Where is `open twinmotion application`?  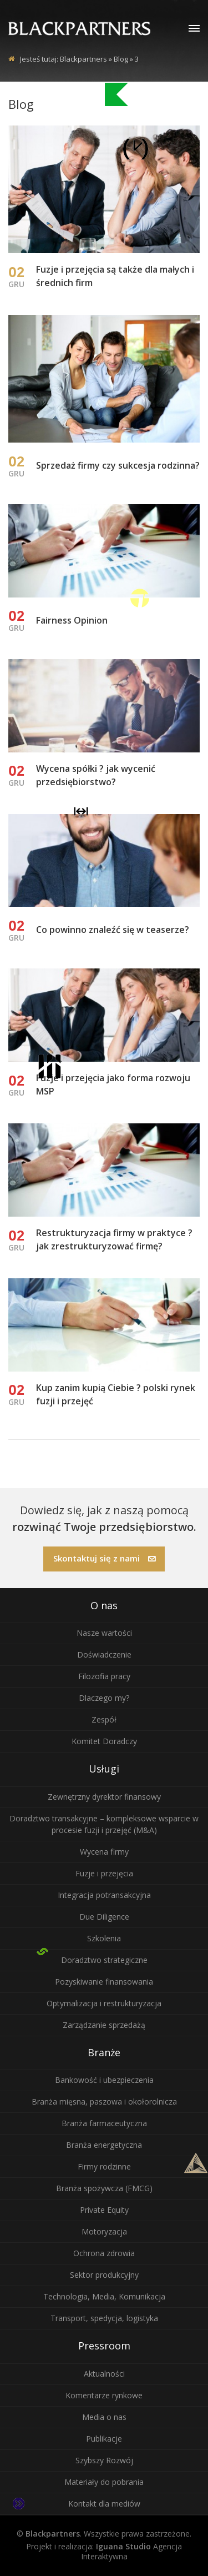
open twinmotion application is located at coordinates (140, 598).